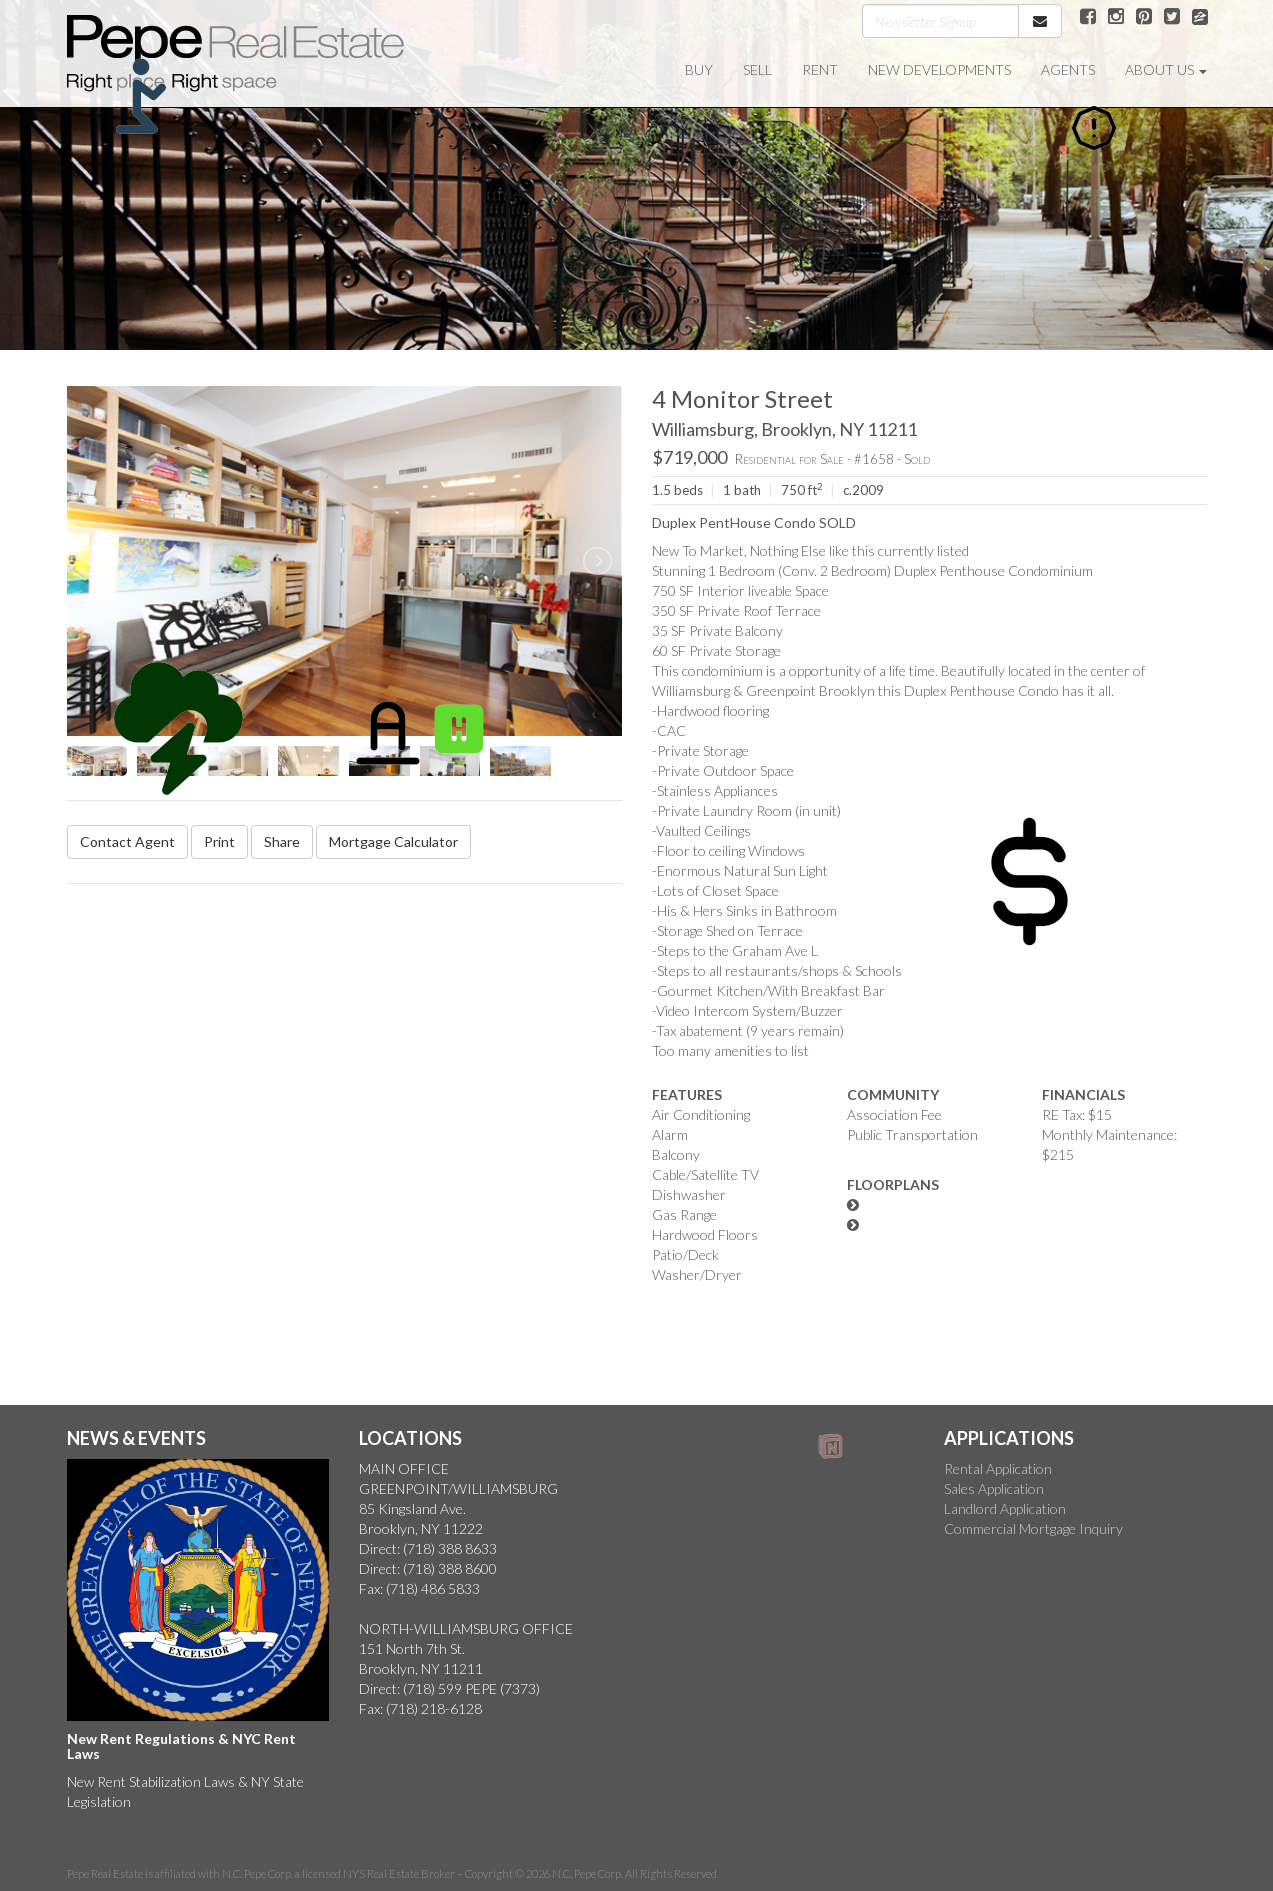 The width and height of the screenshot is (1273, 1891). Describe the element at coordinates (830, 1445) in the screenshot. I see `open Notion app` at that location.